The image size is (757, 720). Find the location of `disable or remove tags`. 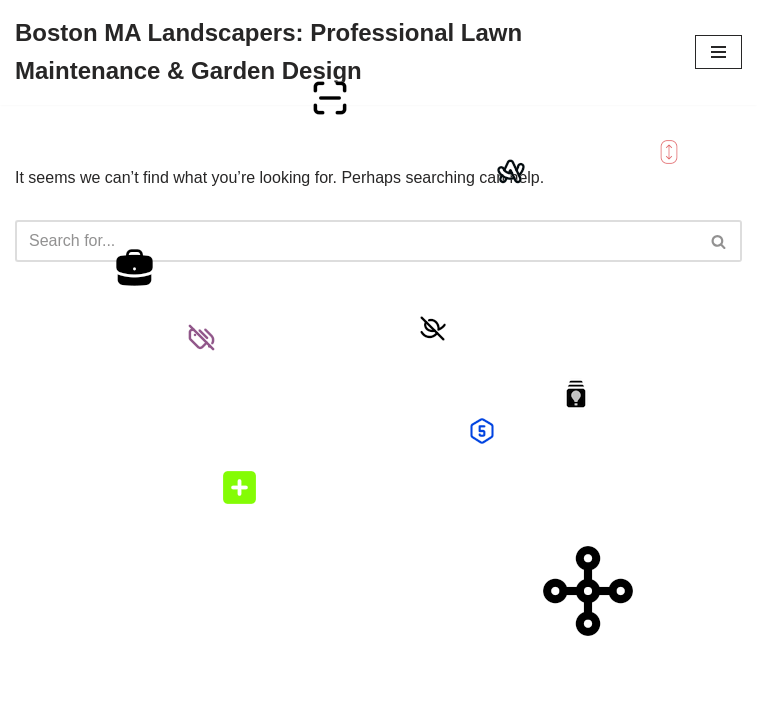

disable or remove tags is located at coordinates (201, 337).